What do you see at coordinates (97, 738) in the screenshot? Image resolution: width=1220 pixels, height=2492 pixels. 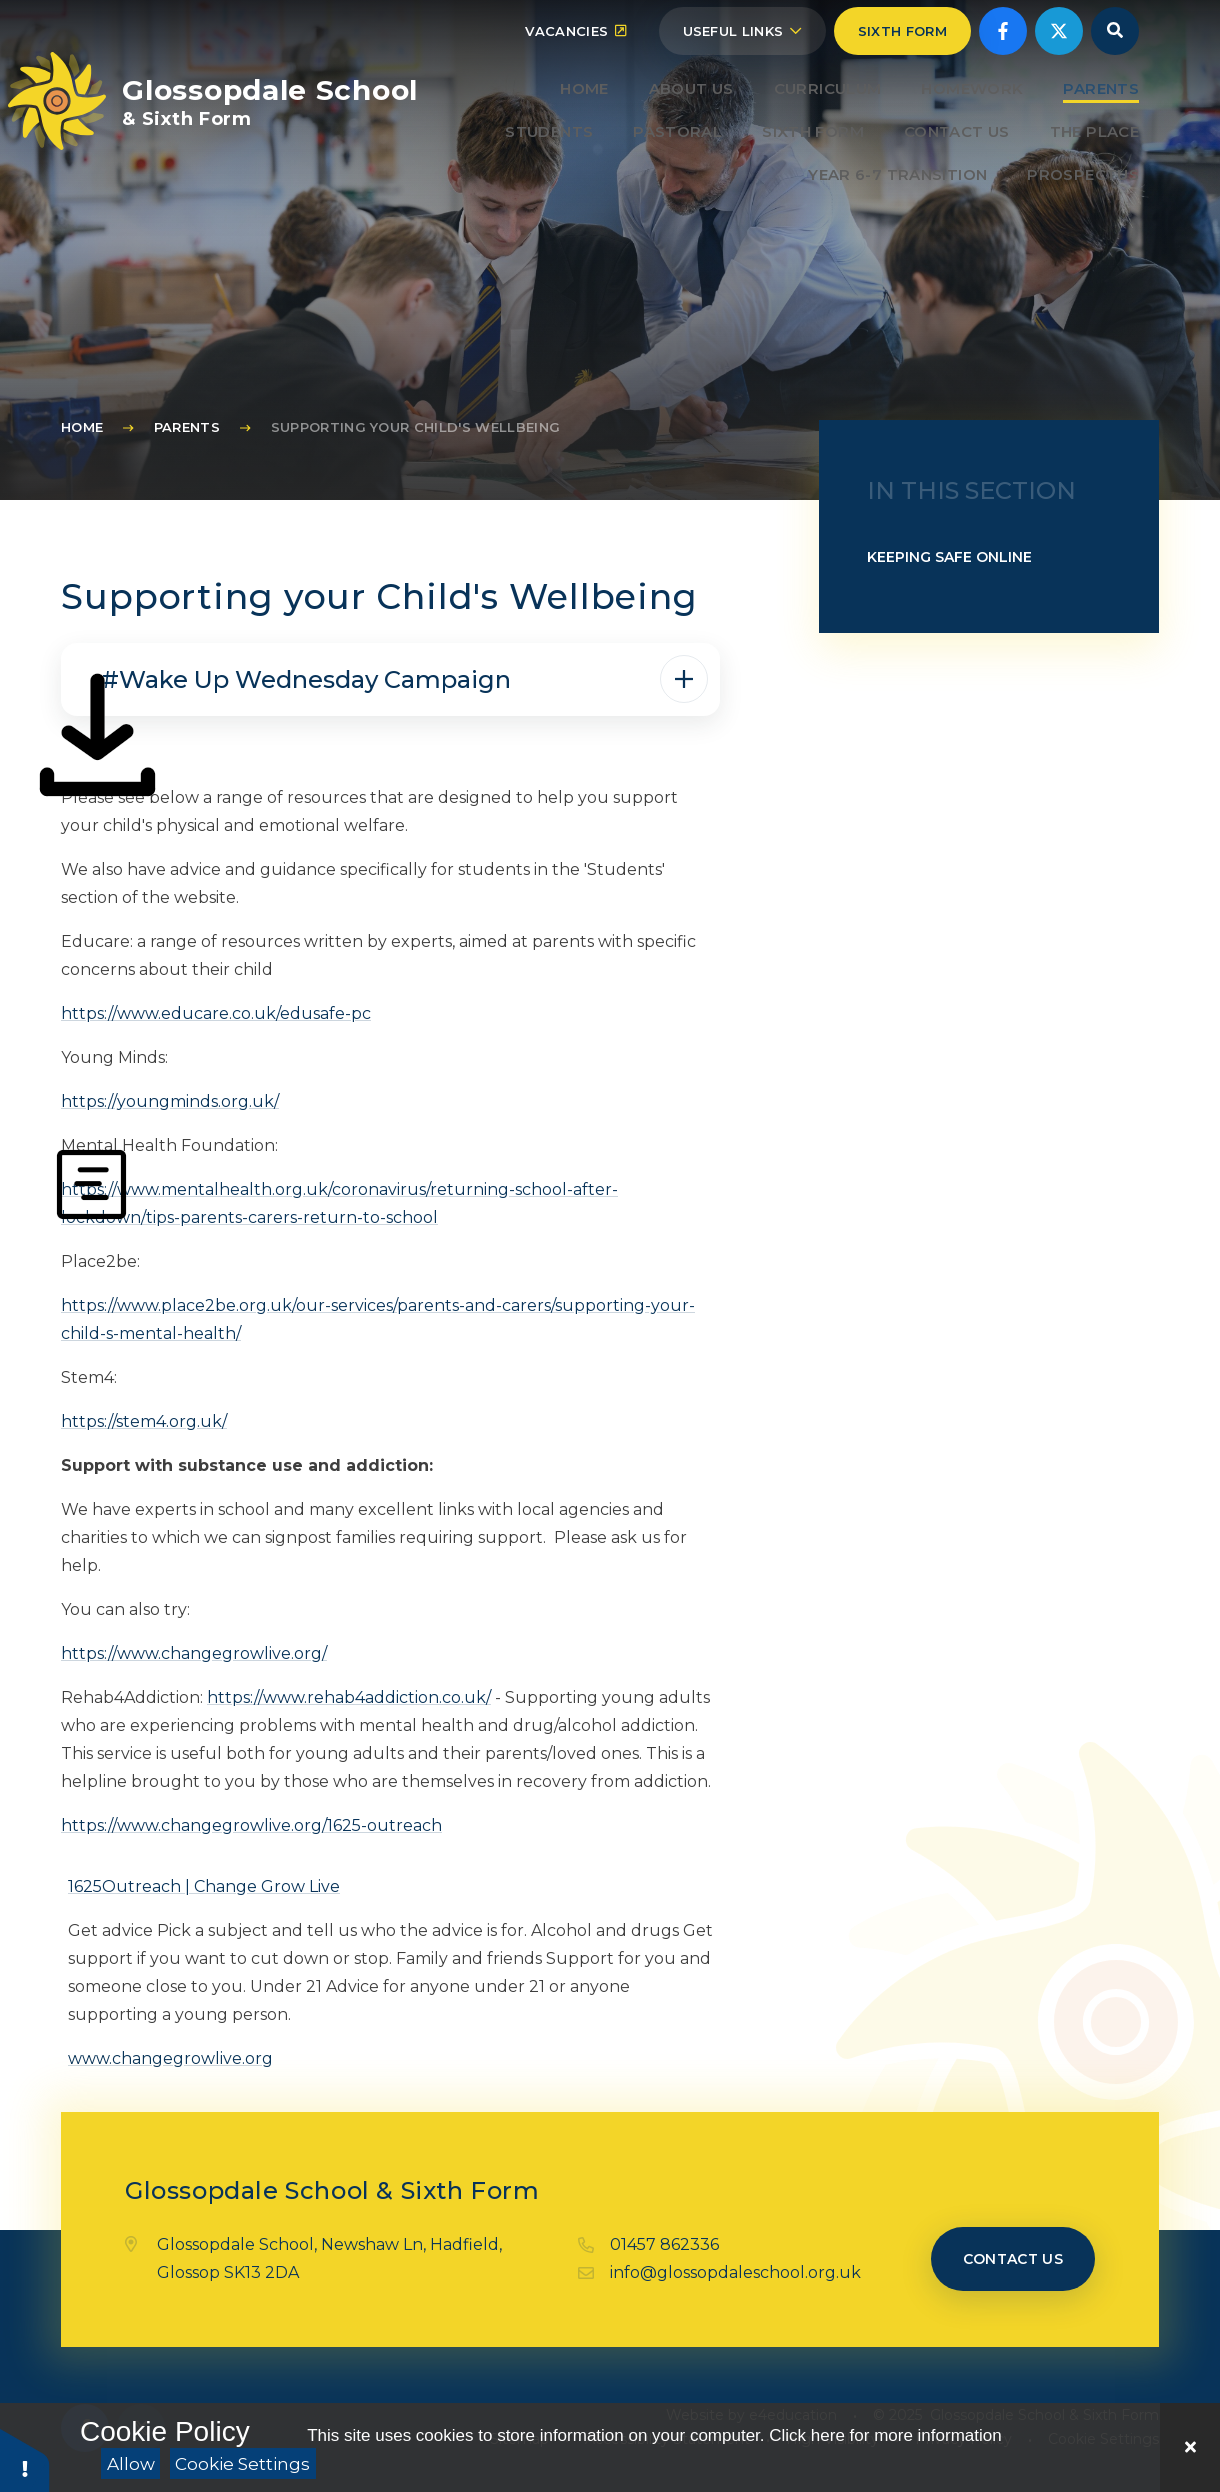 I see `download a file or content` at bounding box center [97, 738].